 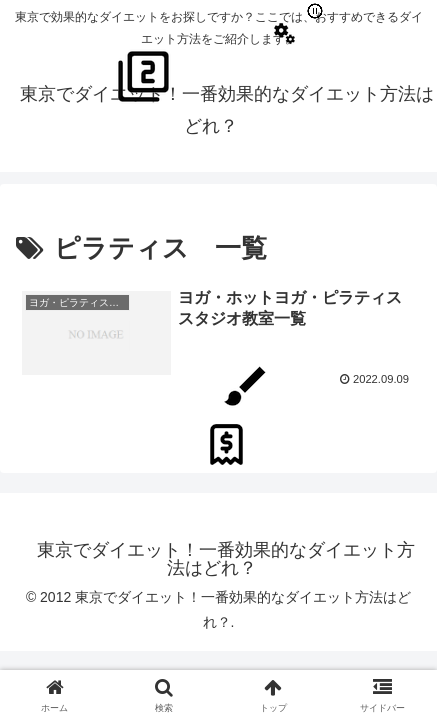 What do you see at coordinates (245, 386) in the screenshot?
I see `access drawing or painting tools` at bounding box center [245, 386].